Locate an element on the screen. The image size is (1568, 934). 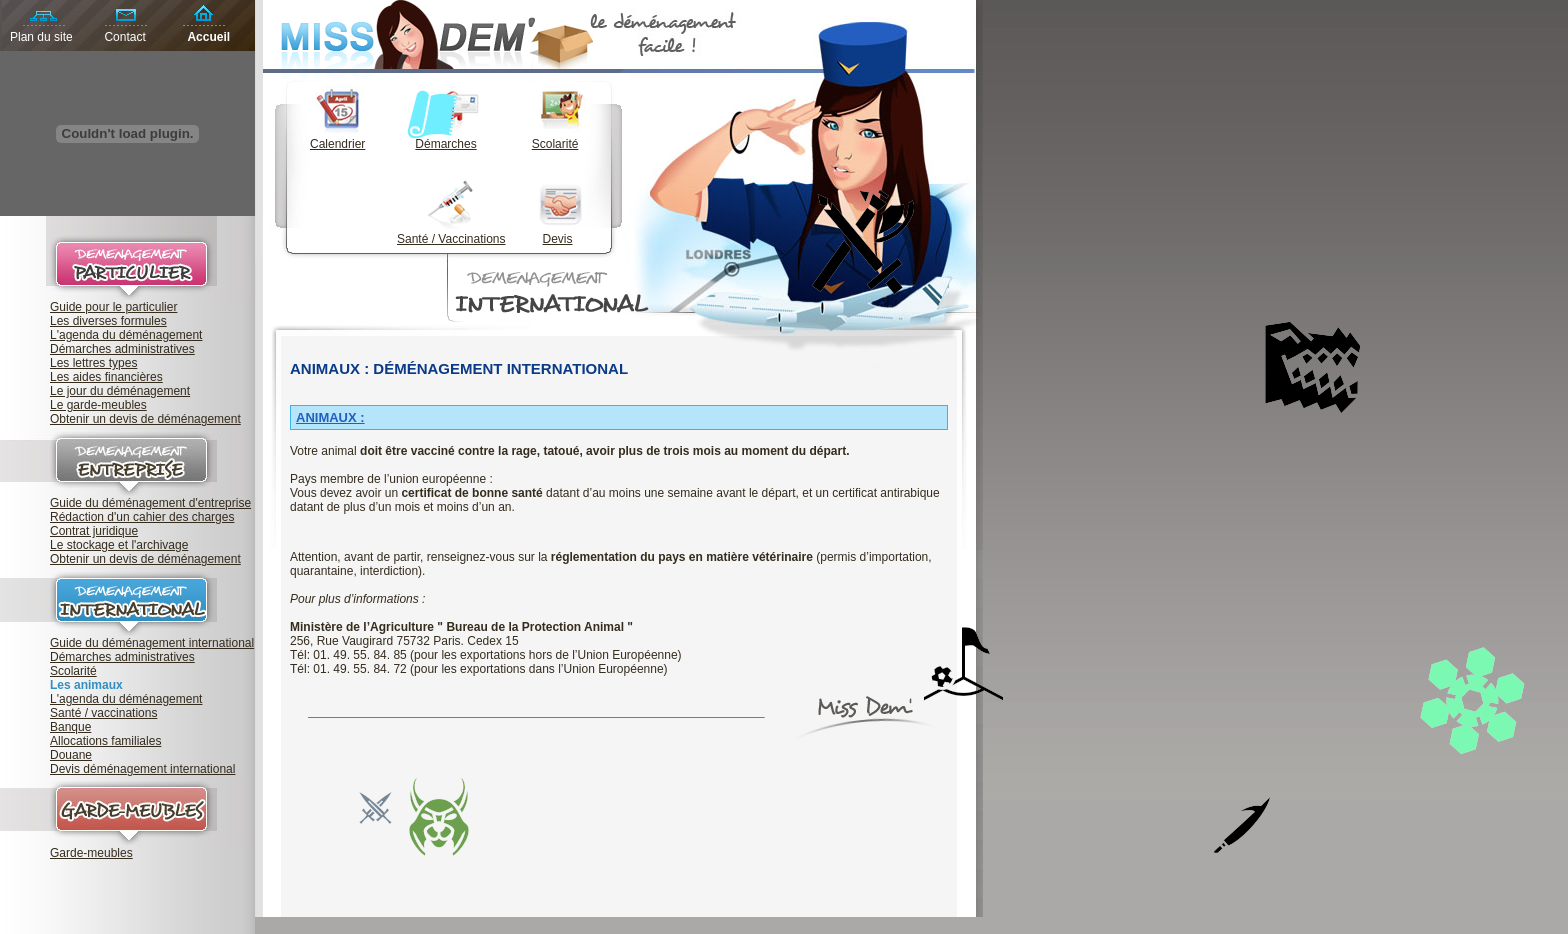
view fabric or textile inventory is located at coordinates (432, 114).